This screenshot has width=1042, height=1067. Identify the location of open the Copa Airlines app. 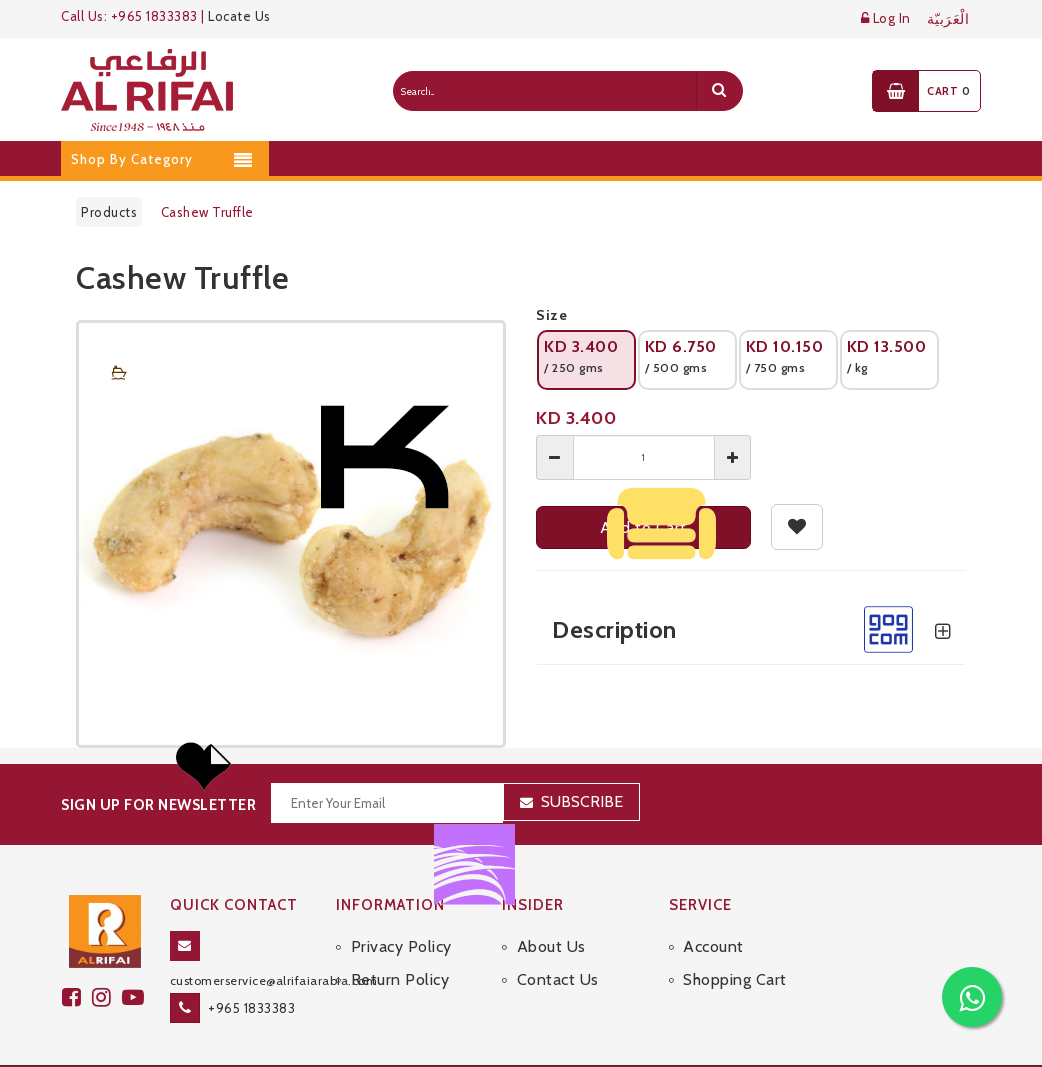
(474, 864).